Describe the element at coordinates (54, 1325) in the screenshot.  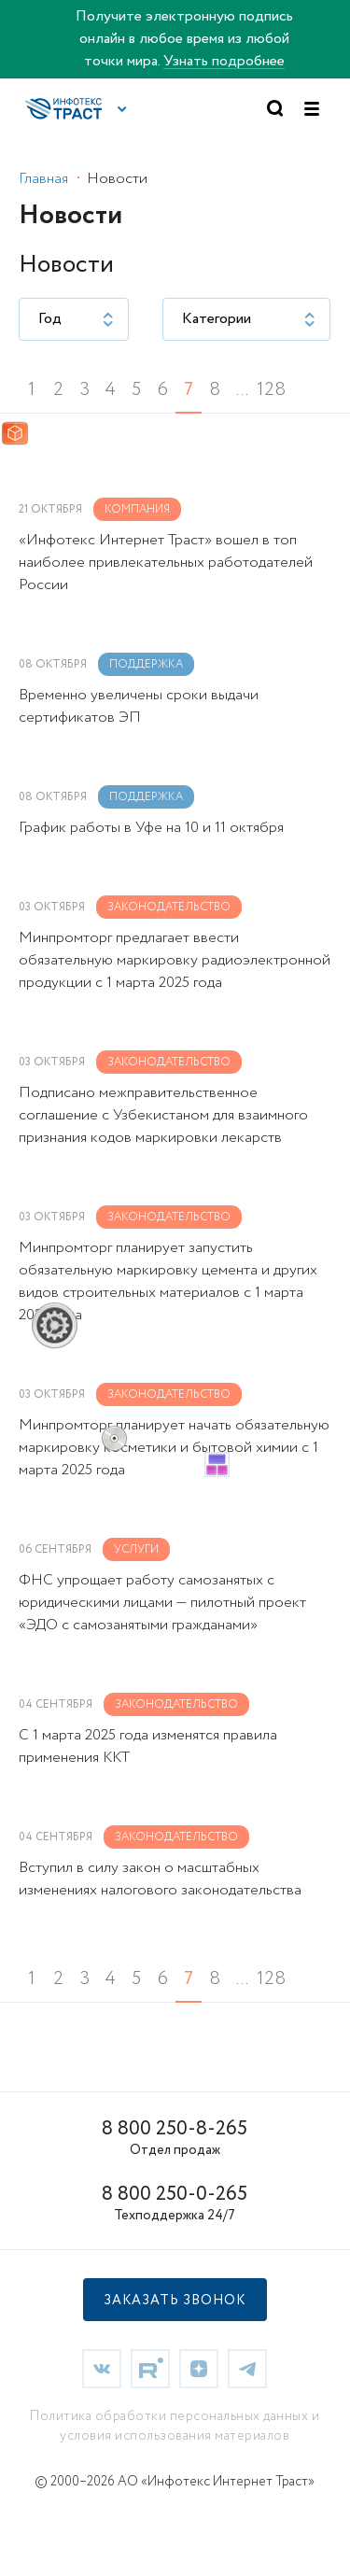
I see `view or edit document properties` at that location.